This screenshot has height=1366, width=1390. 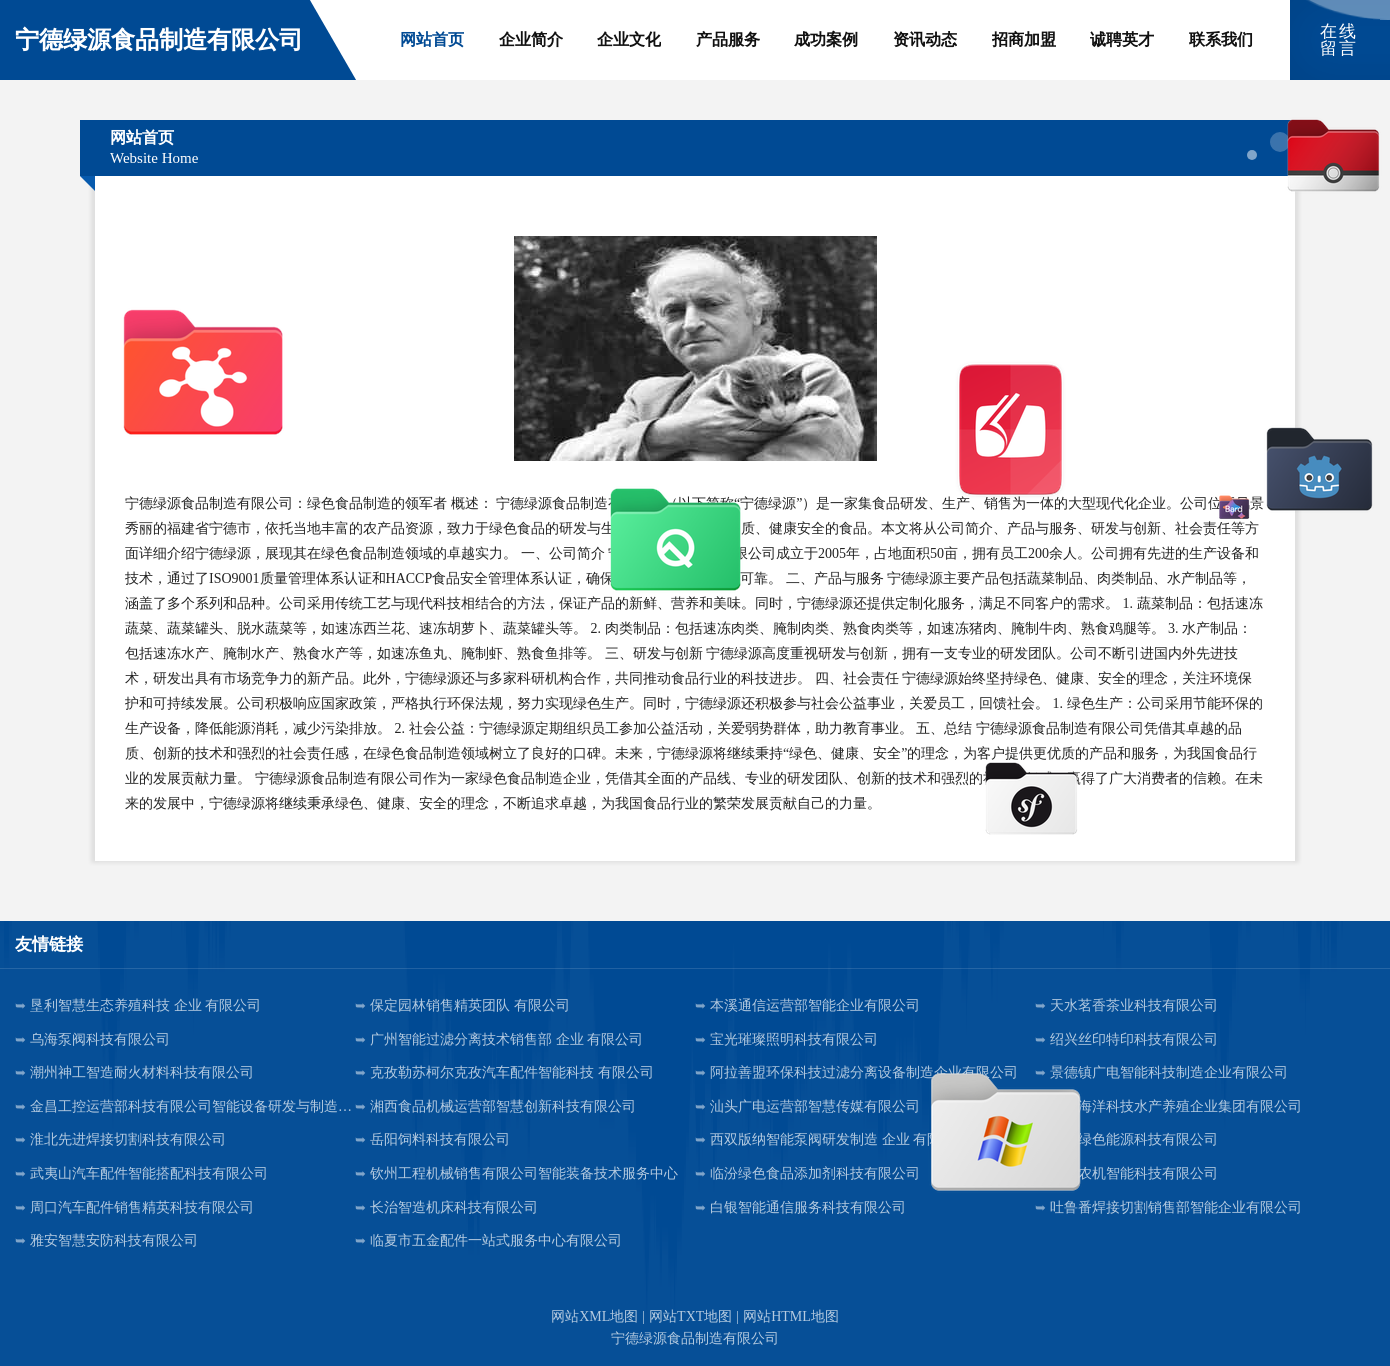 What do you see at coordinates (1010, 429) in the screenshot?
I see `an EPS vector file` at bounding box center [1010, 429].